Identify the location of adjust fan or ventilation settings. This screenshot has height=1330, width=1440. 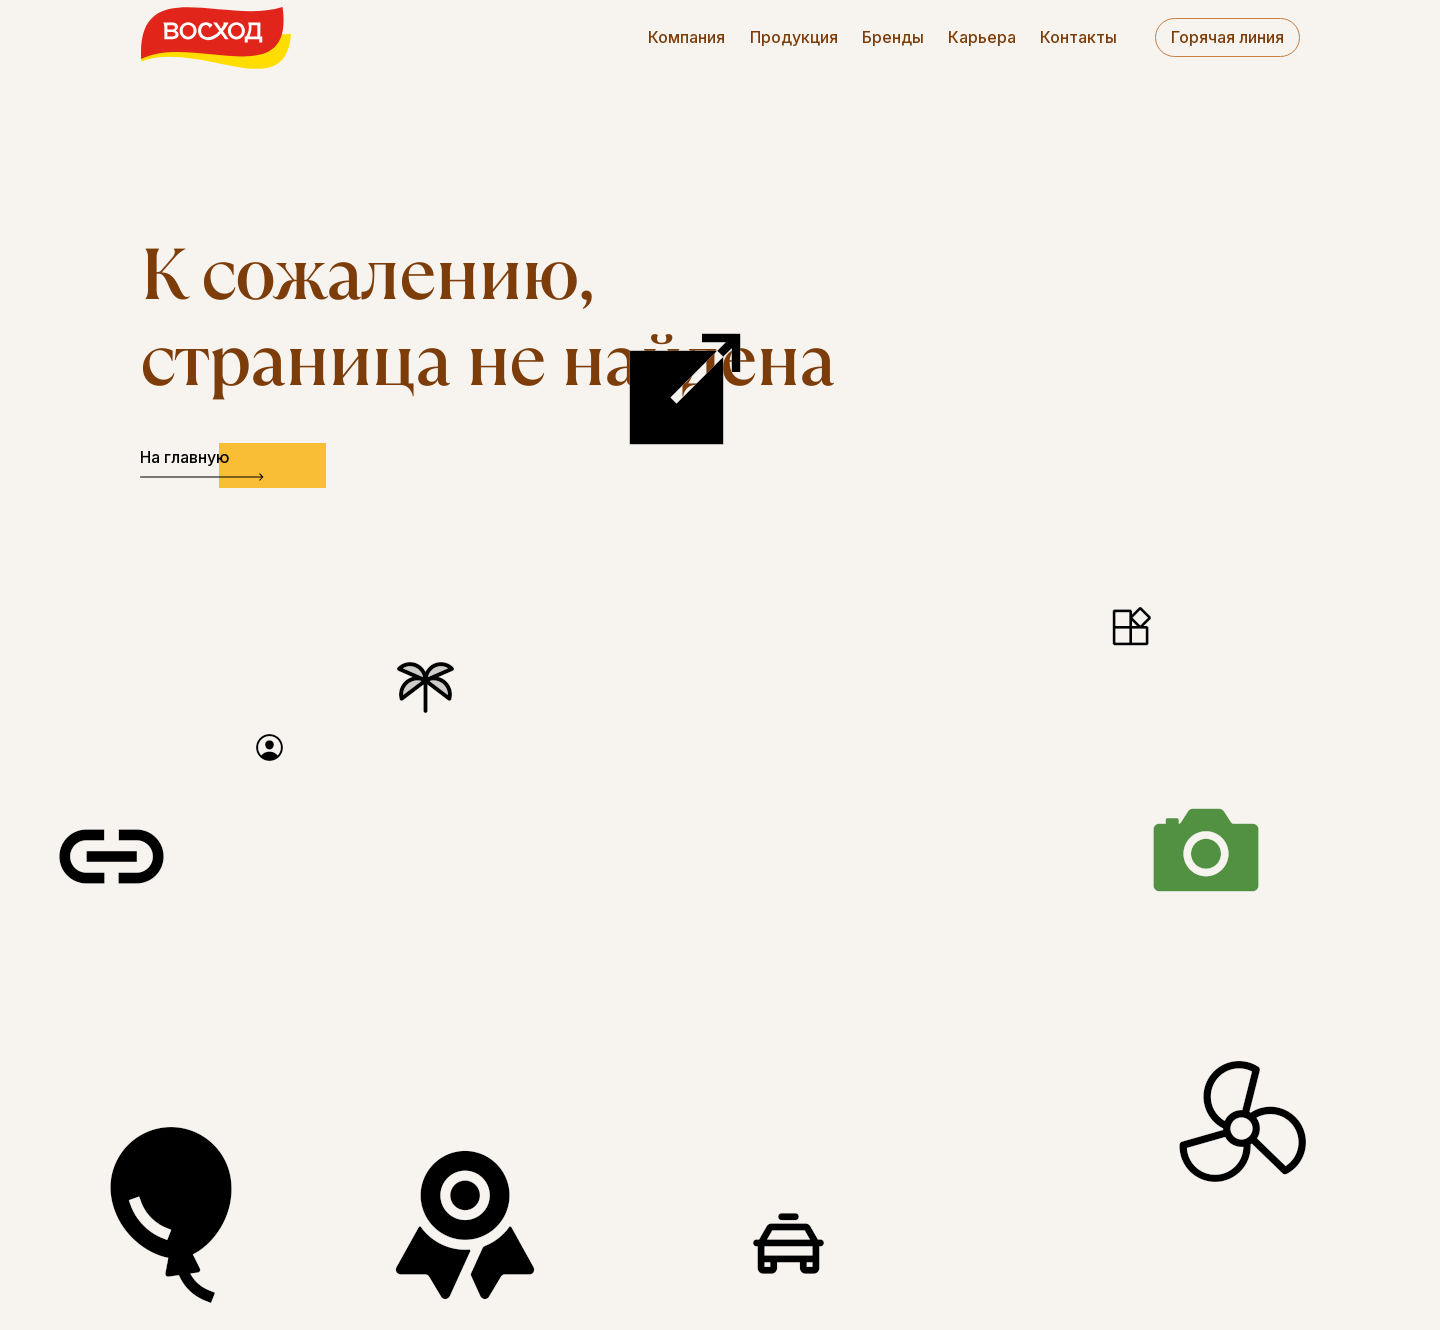
(1241, 1128).